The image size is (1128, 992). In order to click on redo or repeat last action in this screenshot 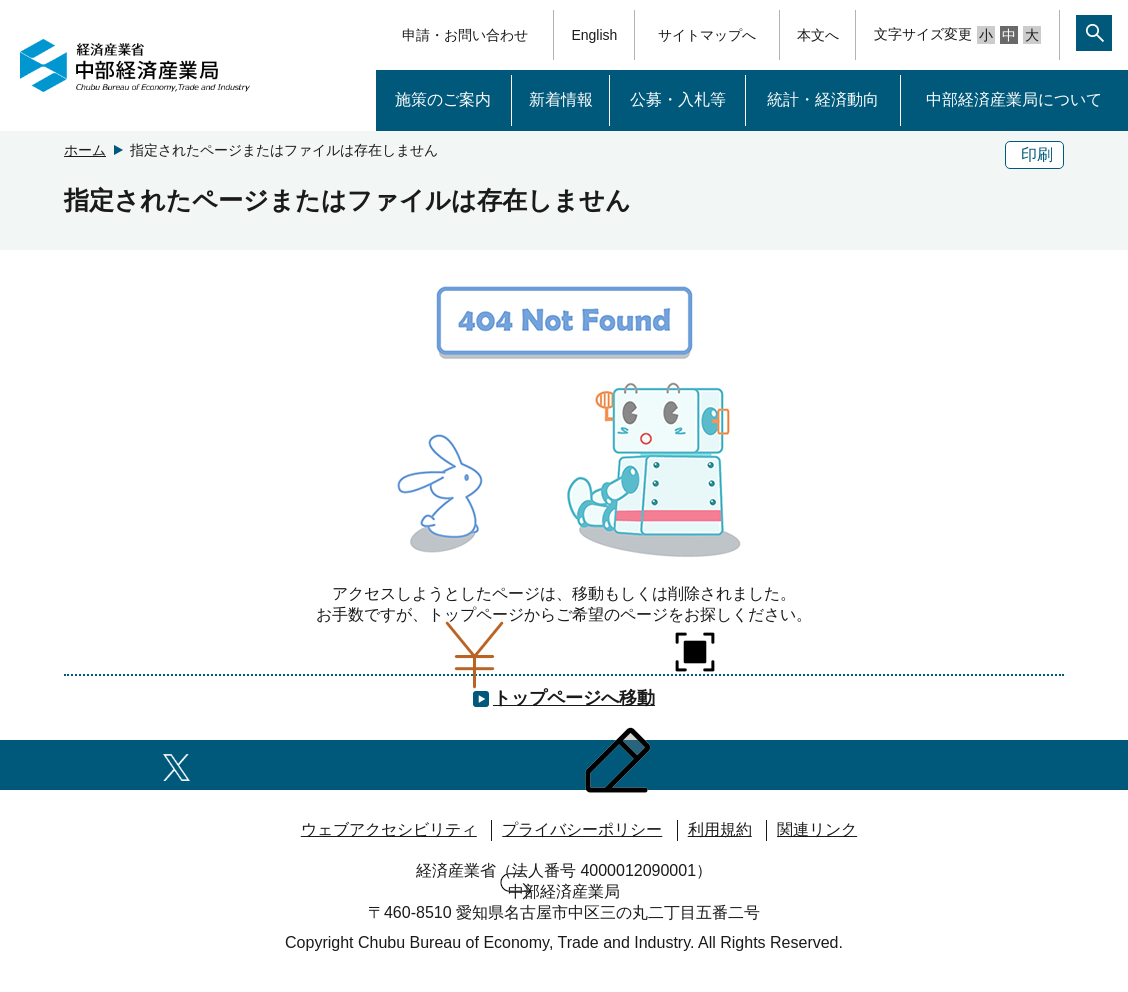, I will do `click(516, 885)`.